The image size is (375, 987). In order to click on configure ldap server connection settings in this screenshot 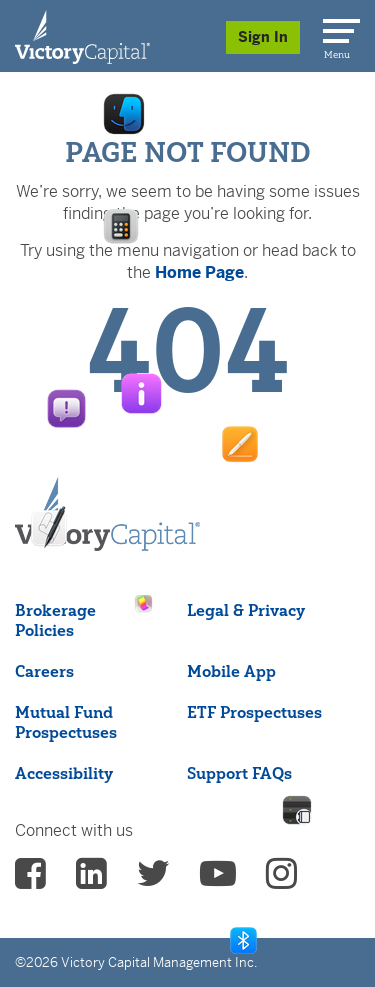, I will do `click(297, 810)`.